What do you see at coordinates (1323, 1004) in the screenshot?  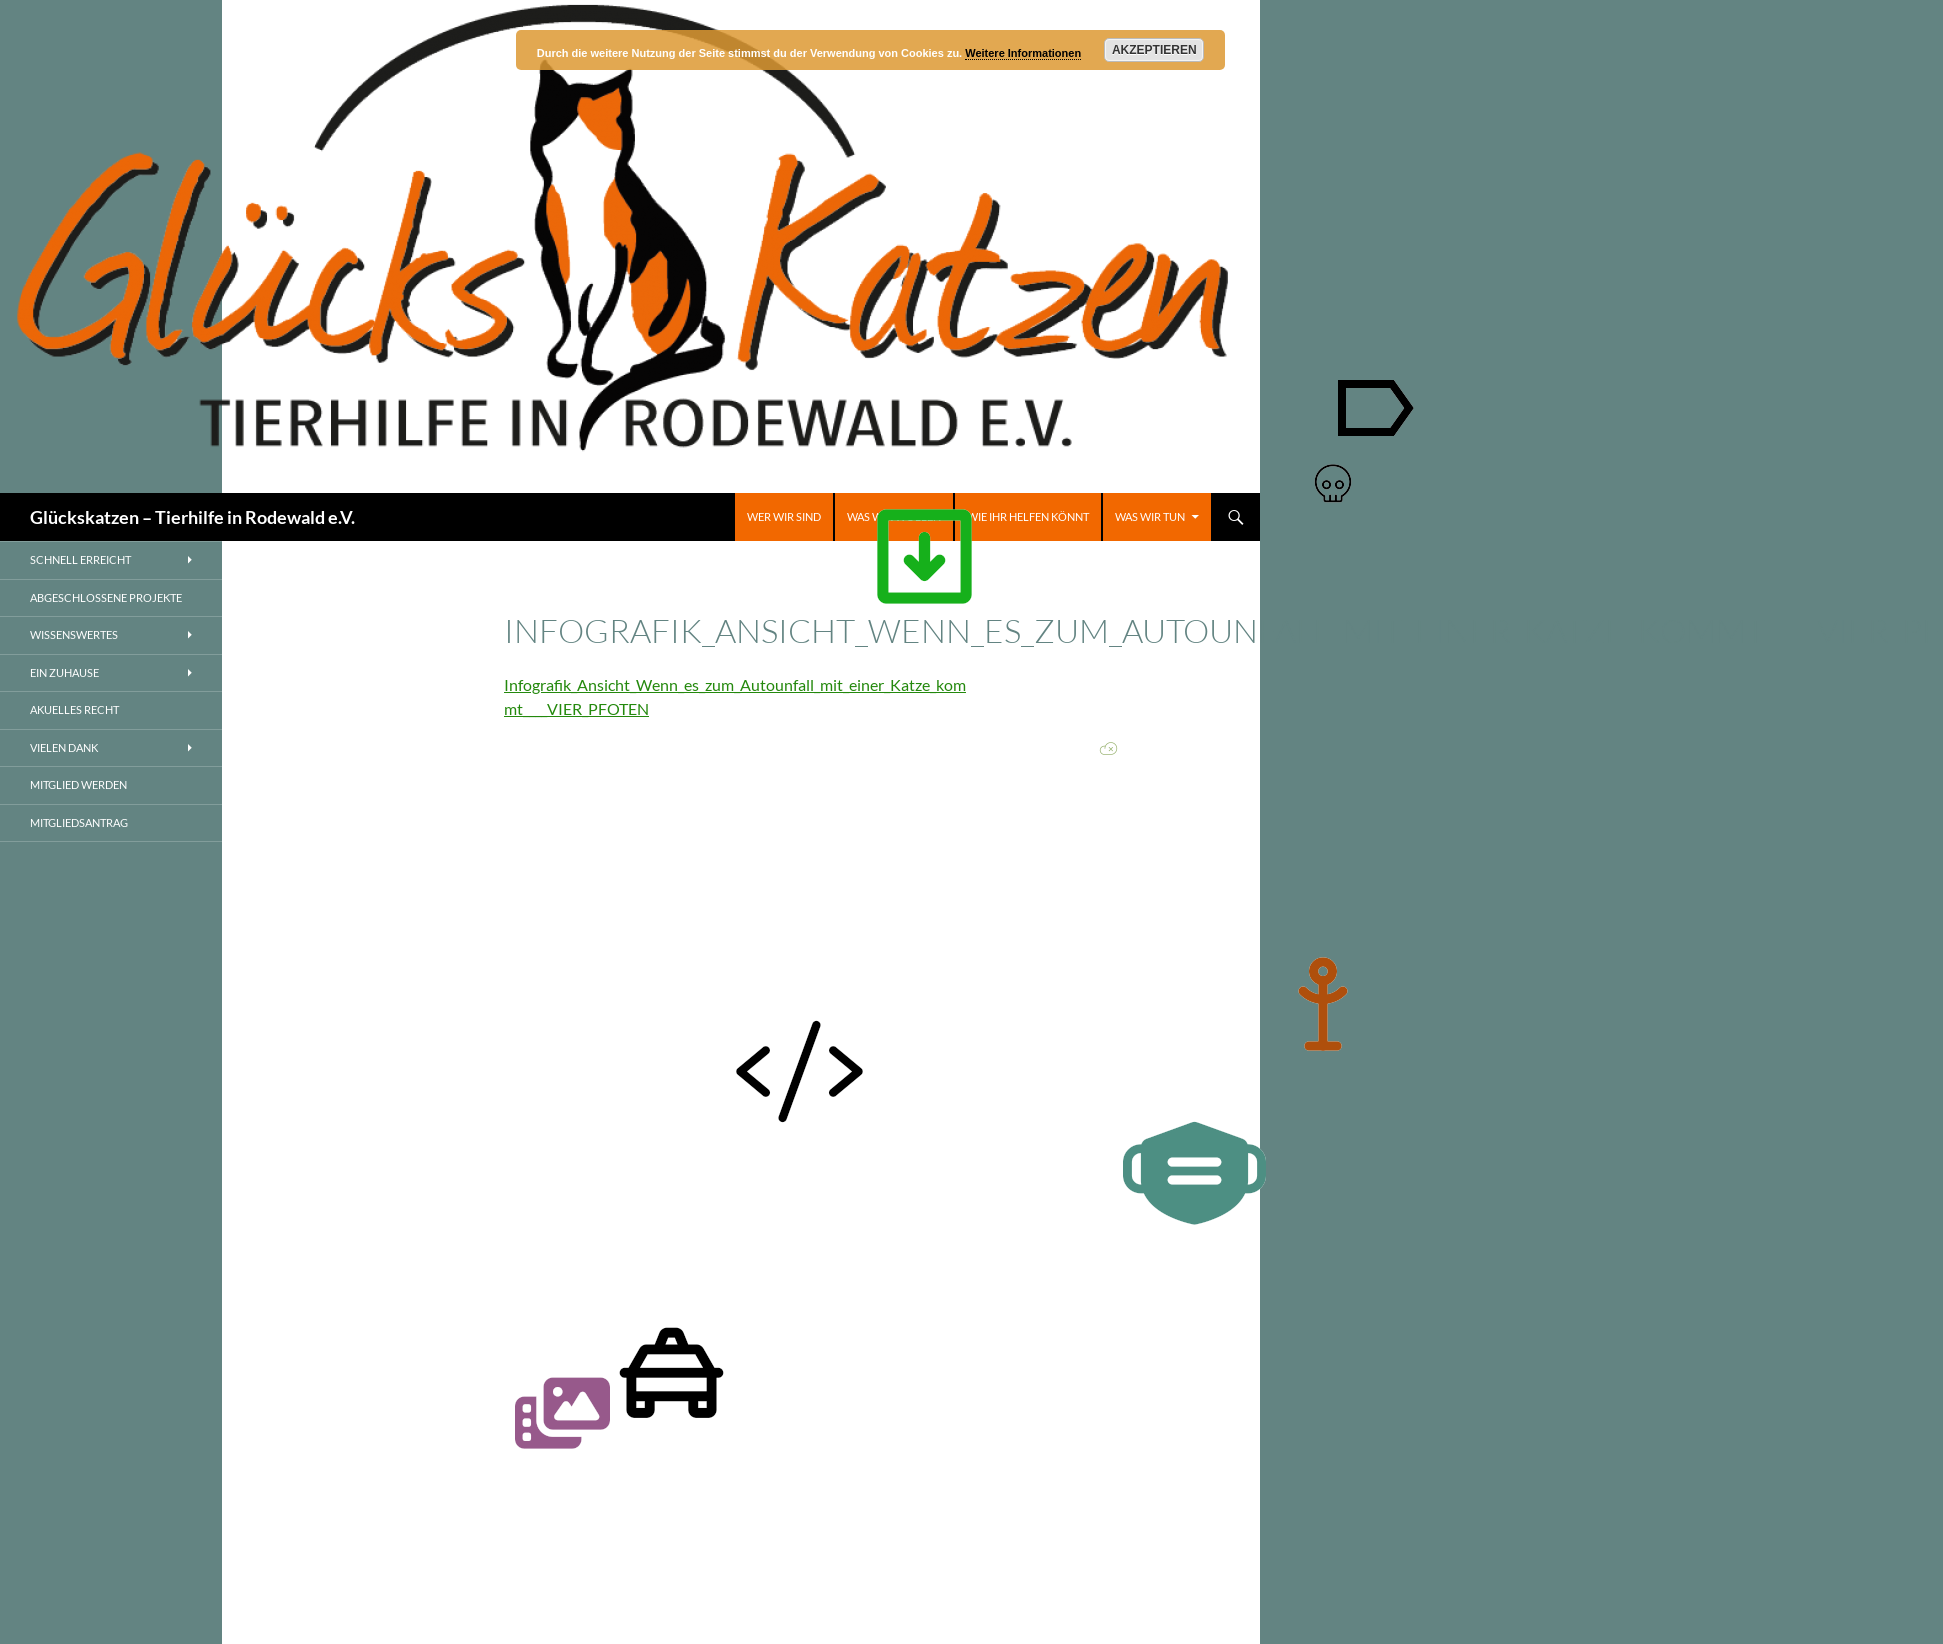 I see `browse clothing or wardrobe items` at bounding box center [1323, 1004].